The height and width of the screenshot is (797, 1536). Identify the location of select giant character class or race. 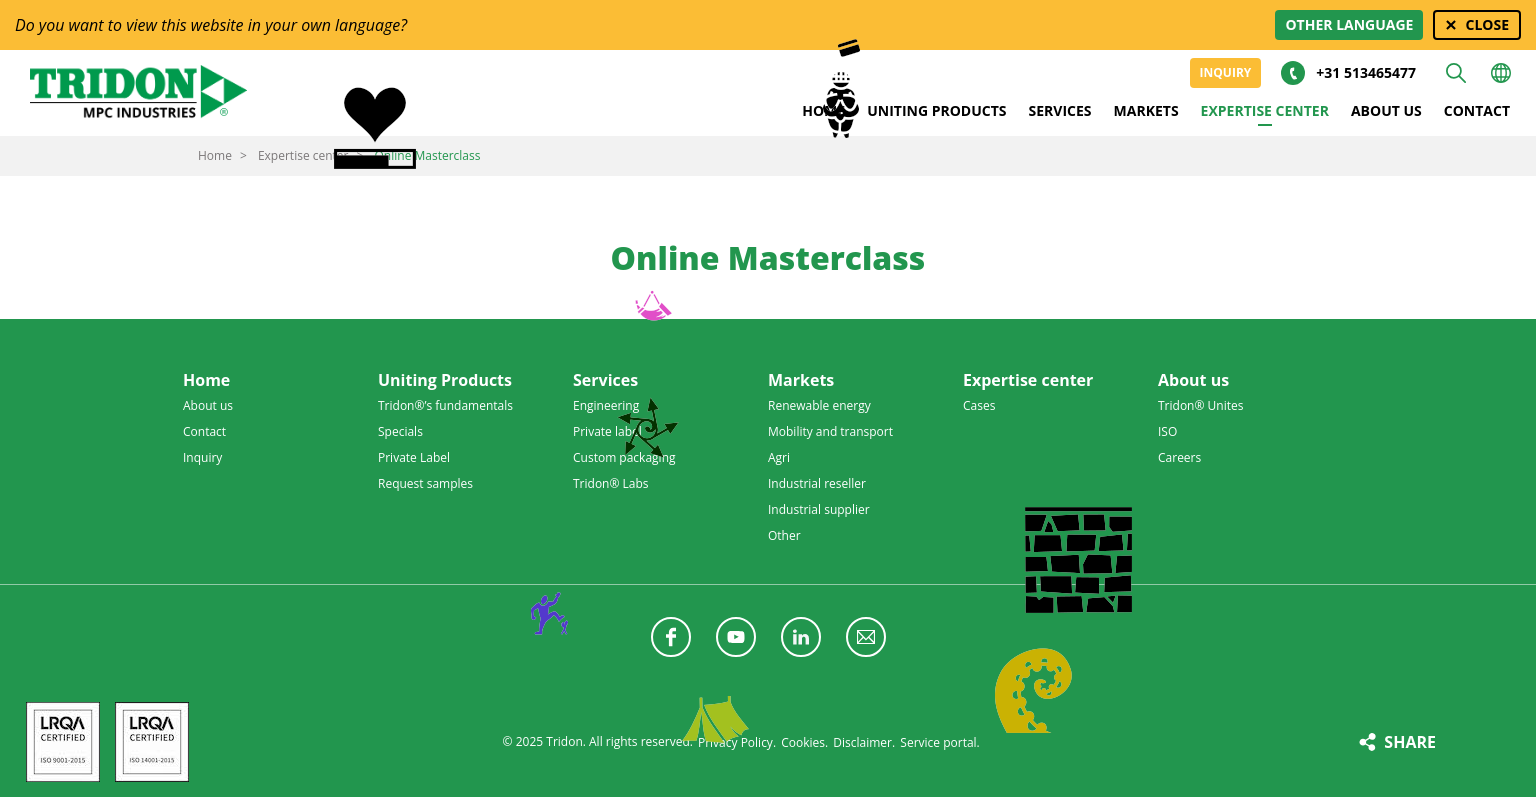
(549, 613).